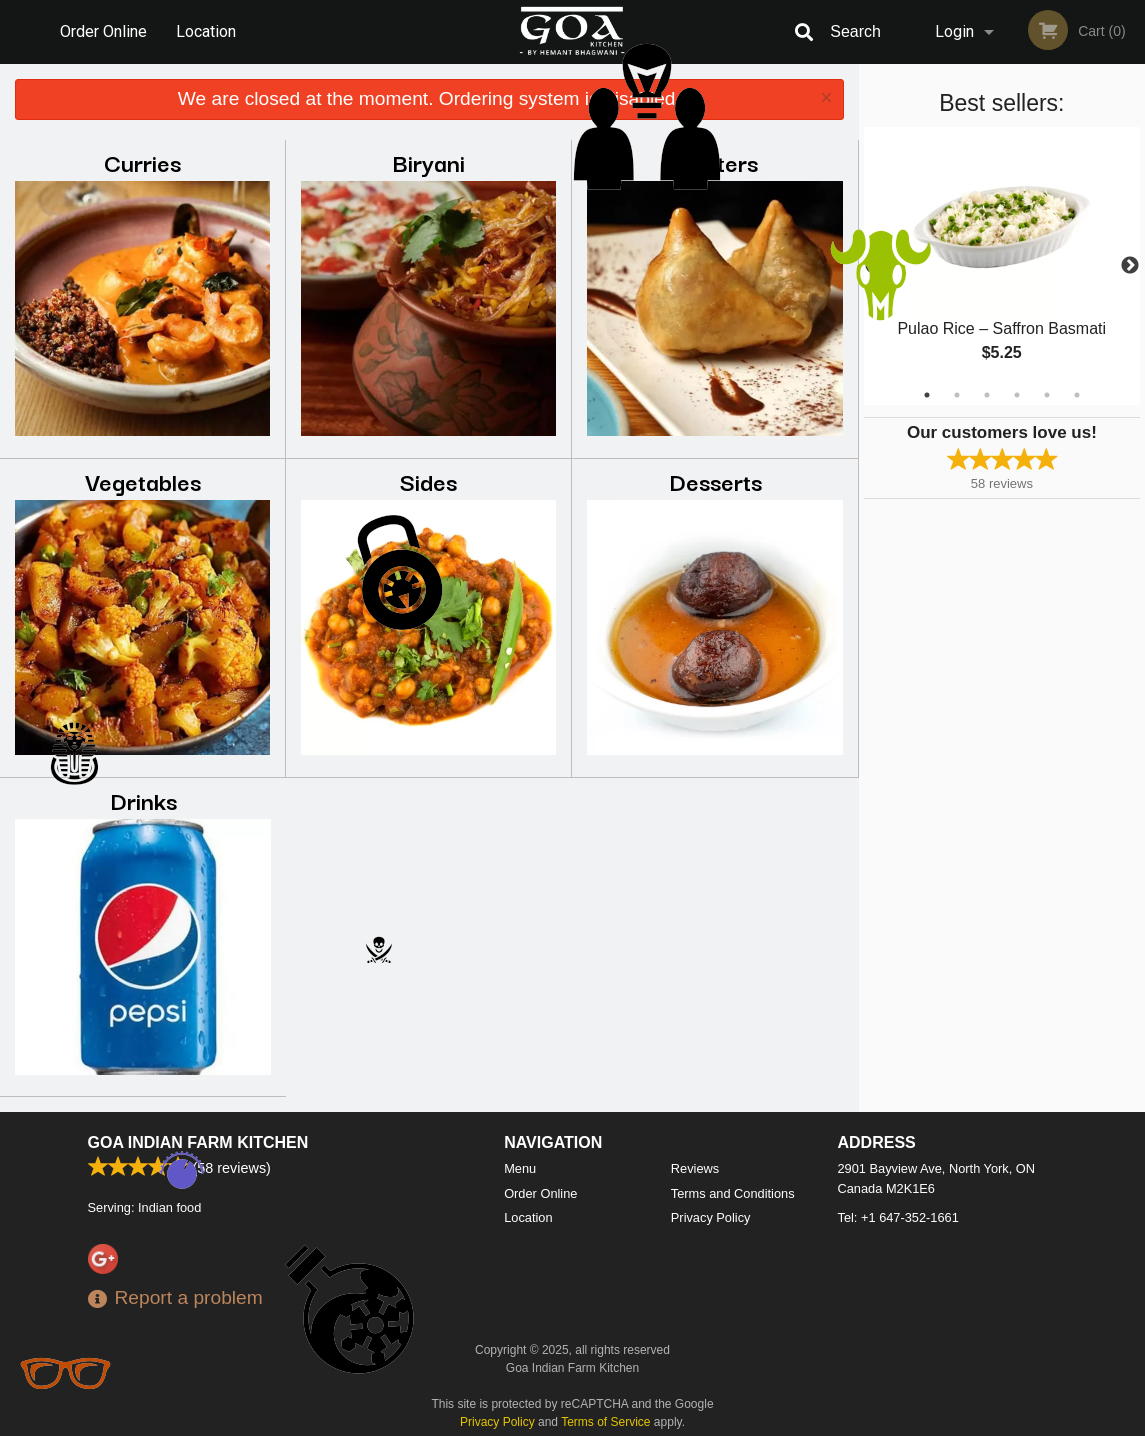  What do you see at coordinates (349, 1308) in the screenshot?
I see `use a frost potion or ice spell item` at bounding box center [349, 1308].